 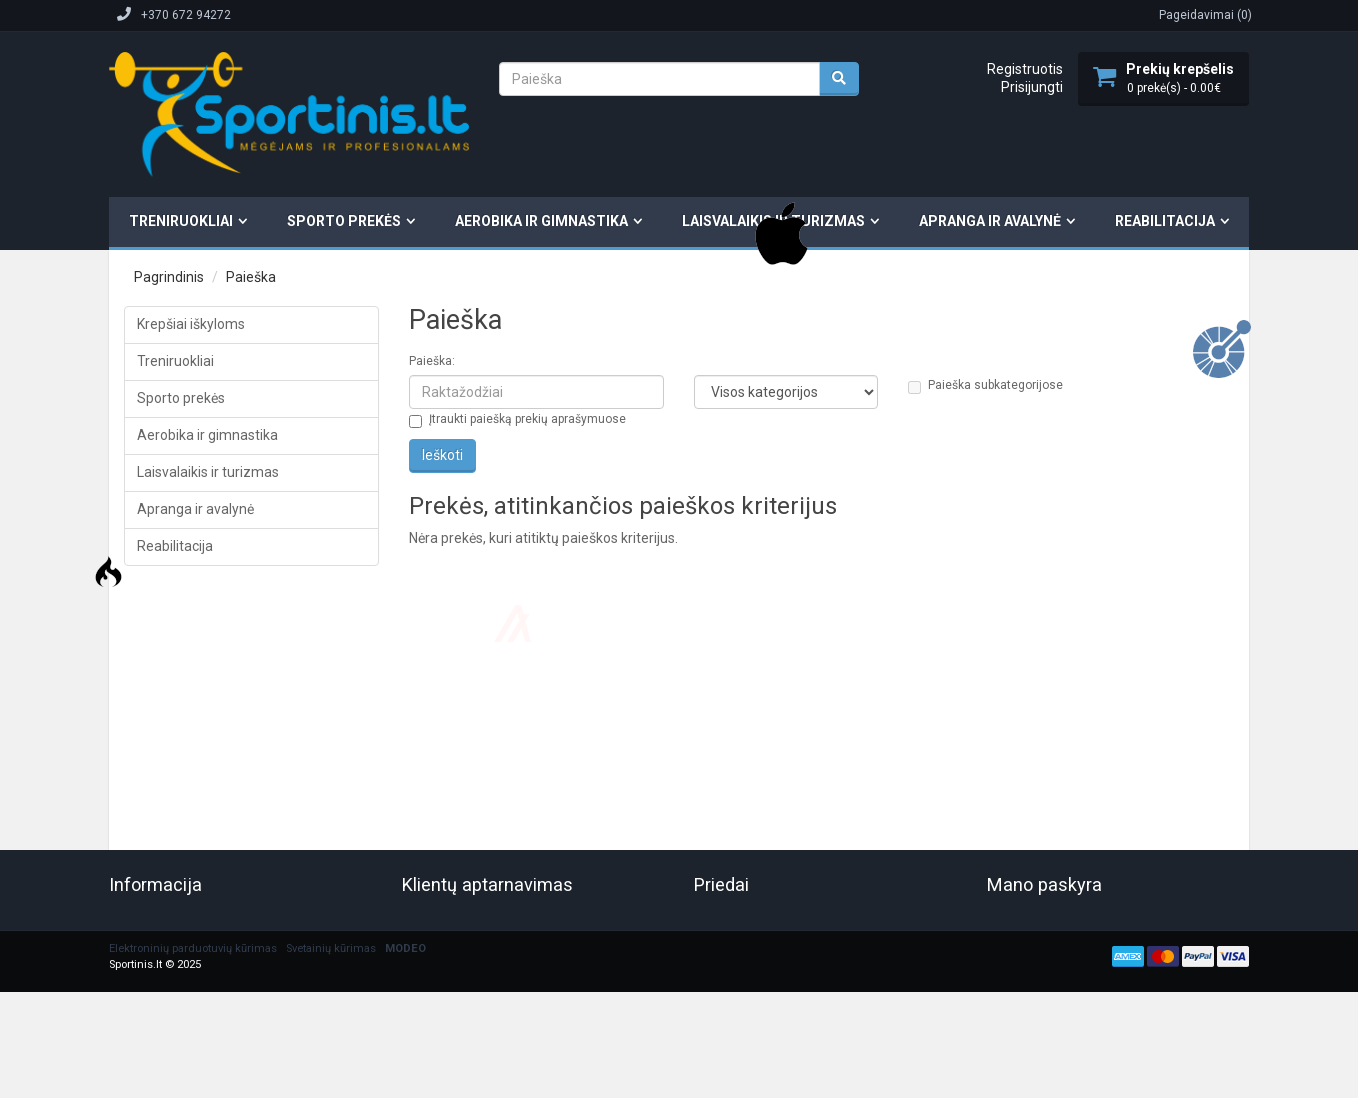 I want to click on openapi initiative logo, so click(x=1222, y=349).